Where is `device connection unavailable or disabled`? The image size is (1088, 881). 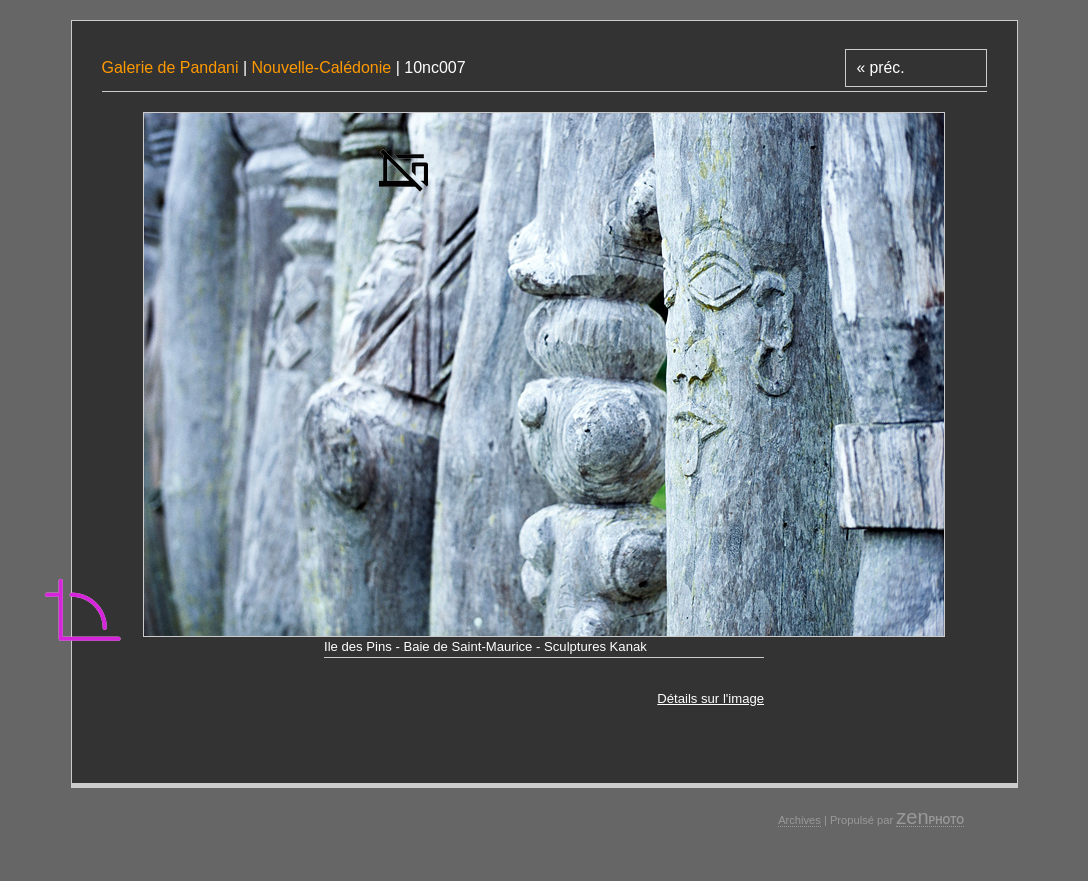
device connection unavailable or disabled is located at coordinates (403, 170).